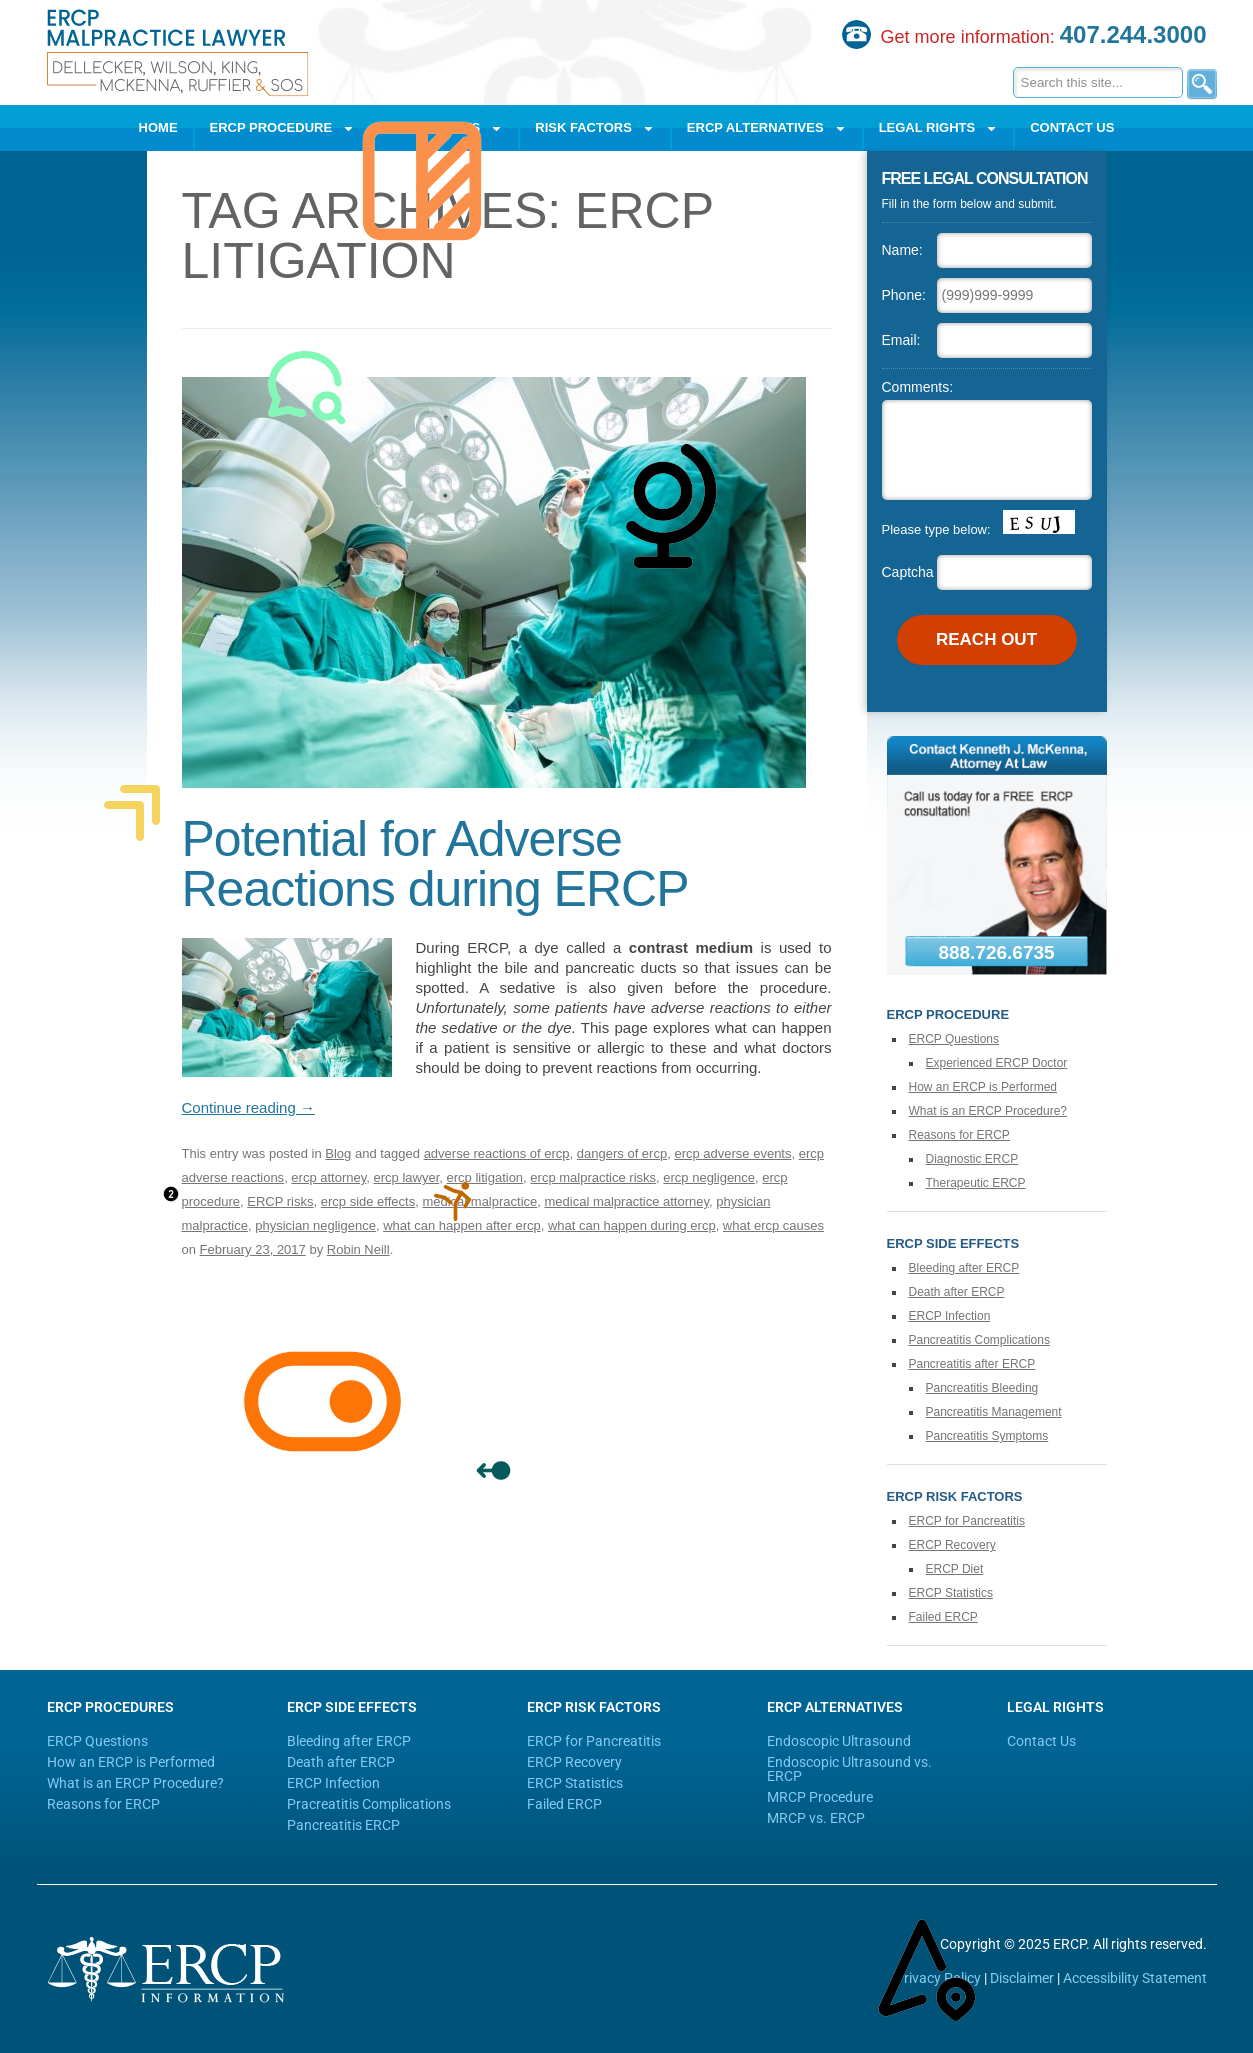 The image size is (1253, 2053). I want to click on swipe left to dismiss or navigate, so click(493, 1470).